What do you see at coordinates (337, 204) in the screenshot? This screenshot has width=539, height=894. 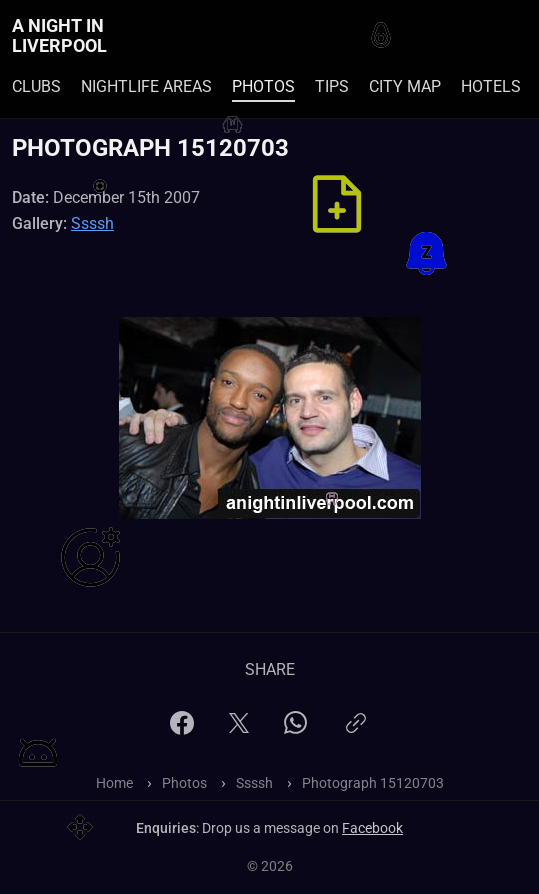 I see `create a new file` at bounding box center [337, 204].